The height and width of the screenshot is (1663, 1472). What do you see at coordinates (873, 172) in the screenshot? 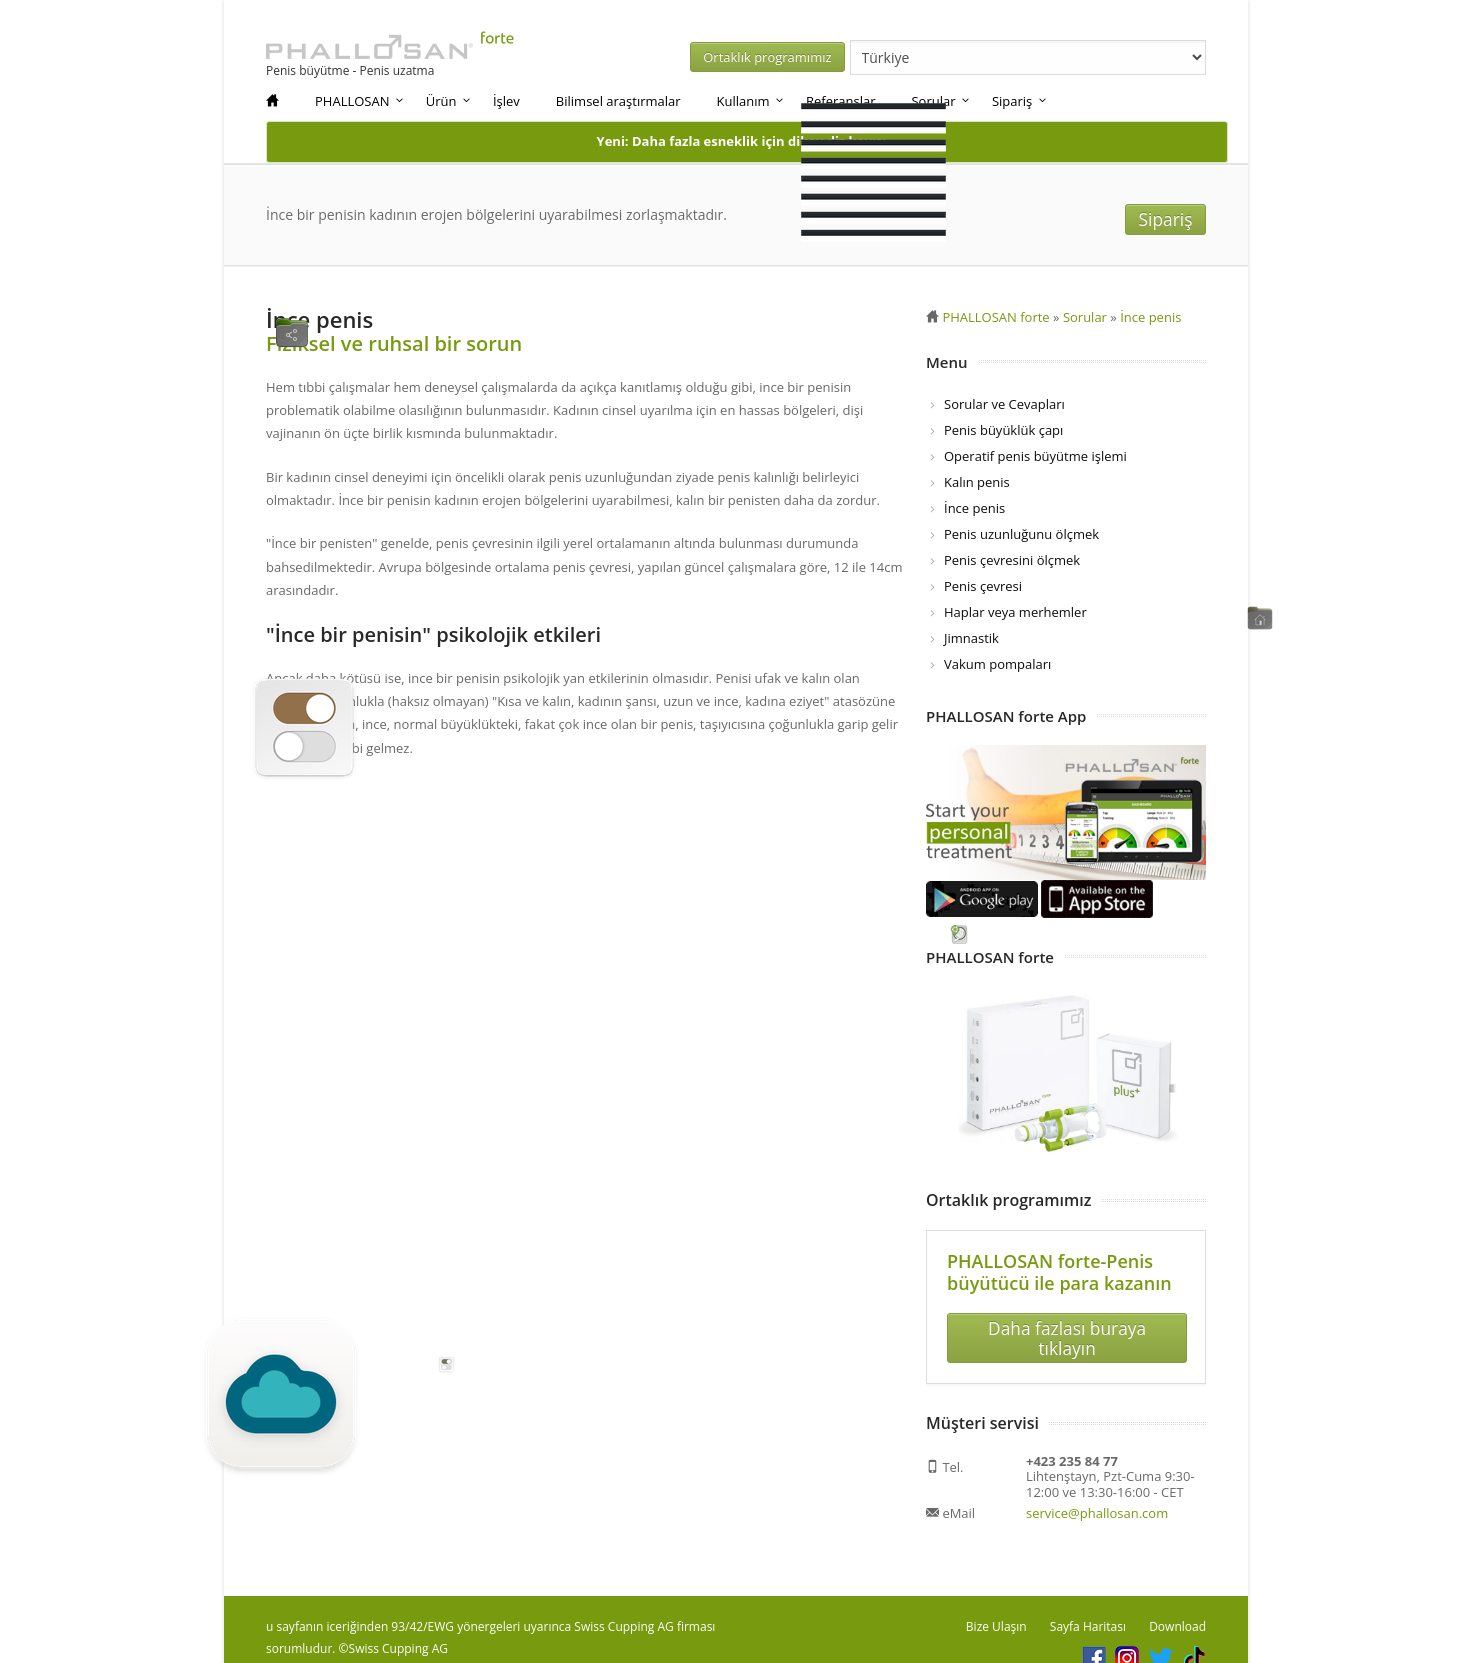
I see `justify text to fill both margins` at bounding box center [873, 172].